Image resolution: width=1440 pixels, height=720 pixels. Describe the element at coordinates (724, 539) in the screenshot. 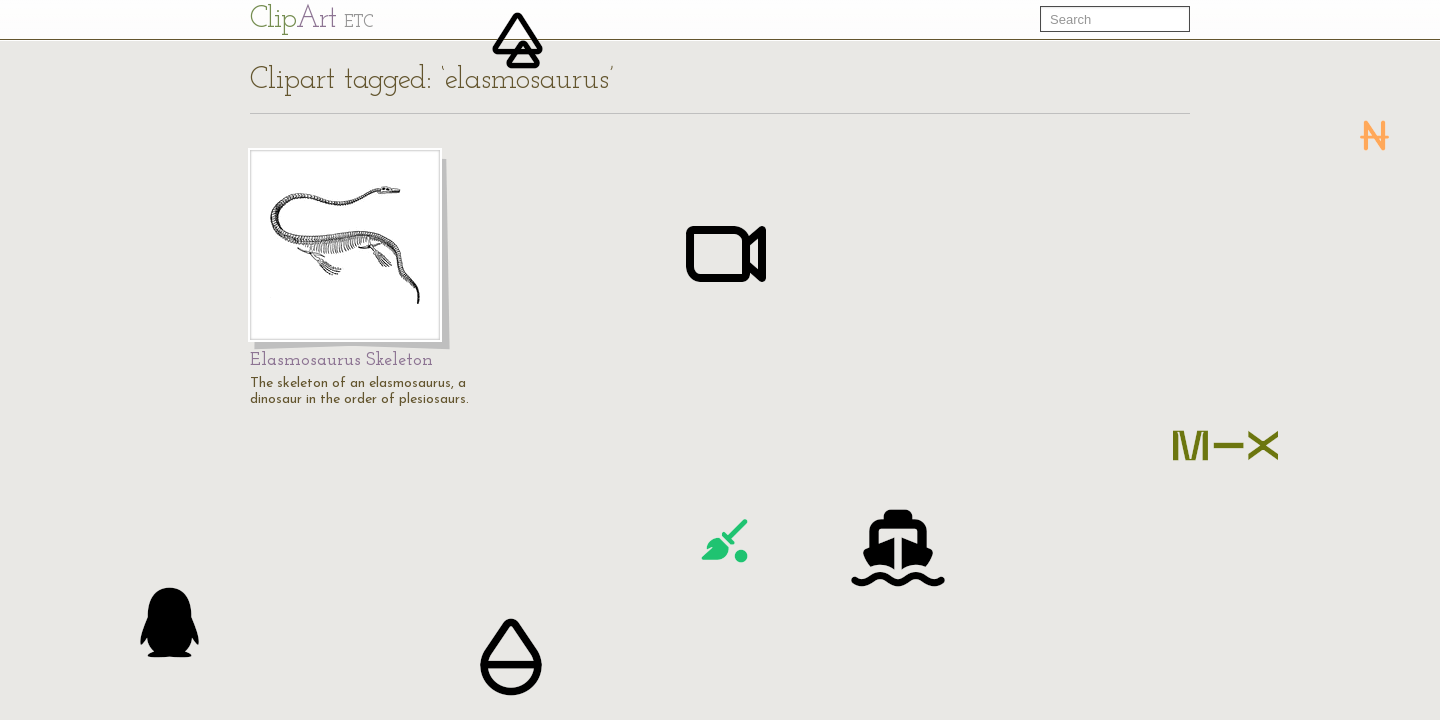

I see `access broomball game or sport features` at that location.